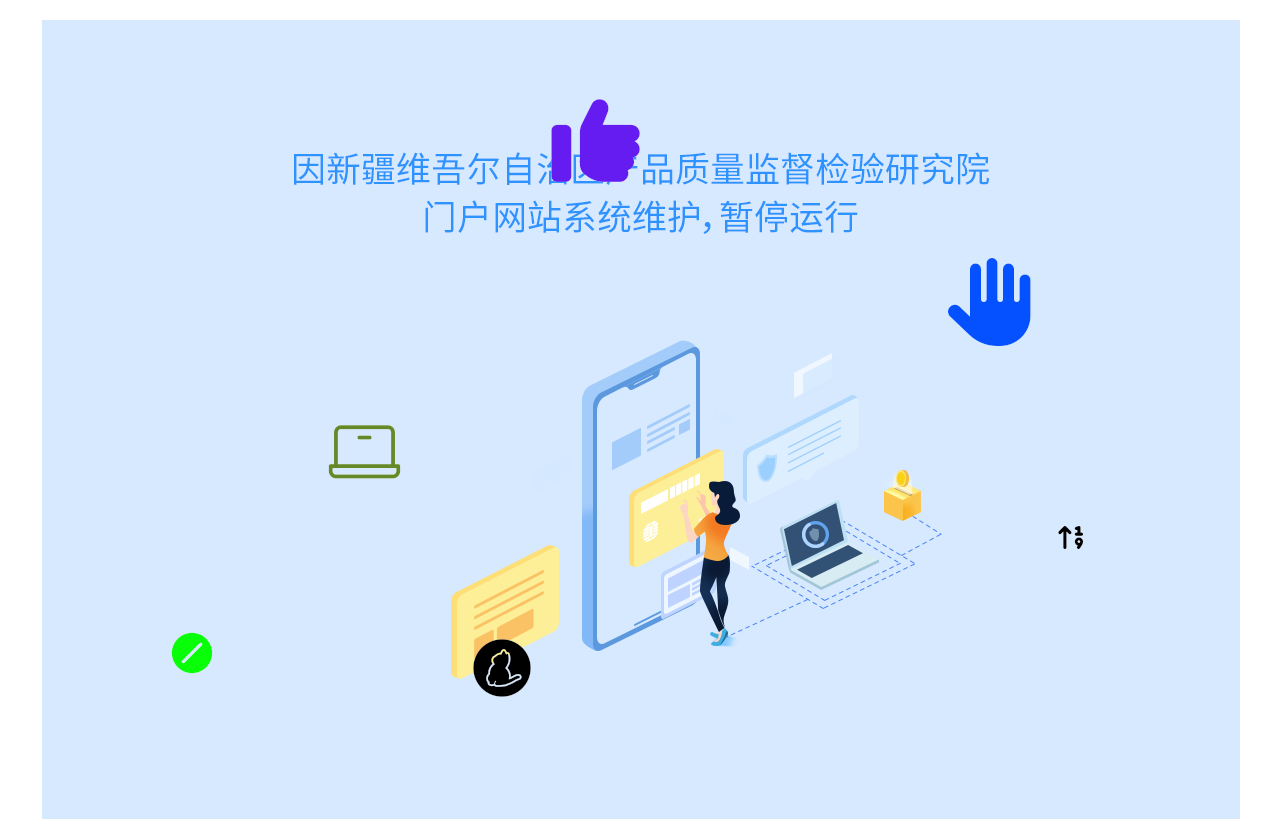  What do you see at coordinates (192, 653) in the screenshot?
I see `skip or bypass a step in a workflow` at bounding box center [192, 653].